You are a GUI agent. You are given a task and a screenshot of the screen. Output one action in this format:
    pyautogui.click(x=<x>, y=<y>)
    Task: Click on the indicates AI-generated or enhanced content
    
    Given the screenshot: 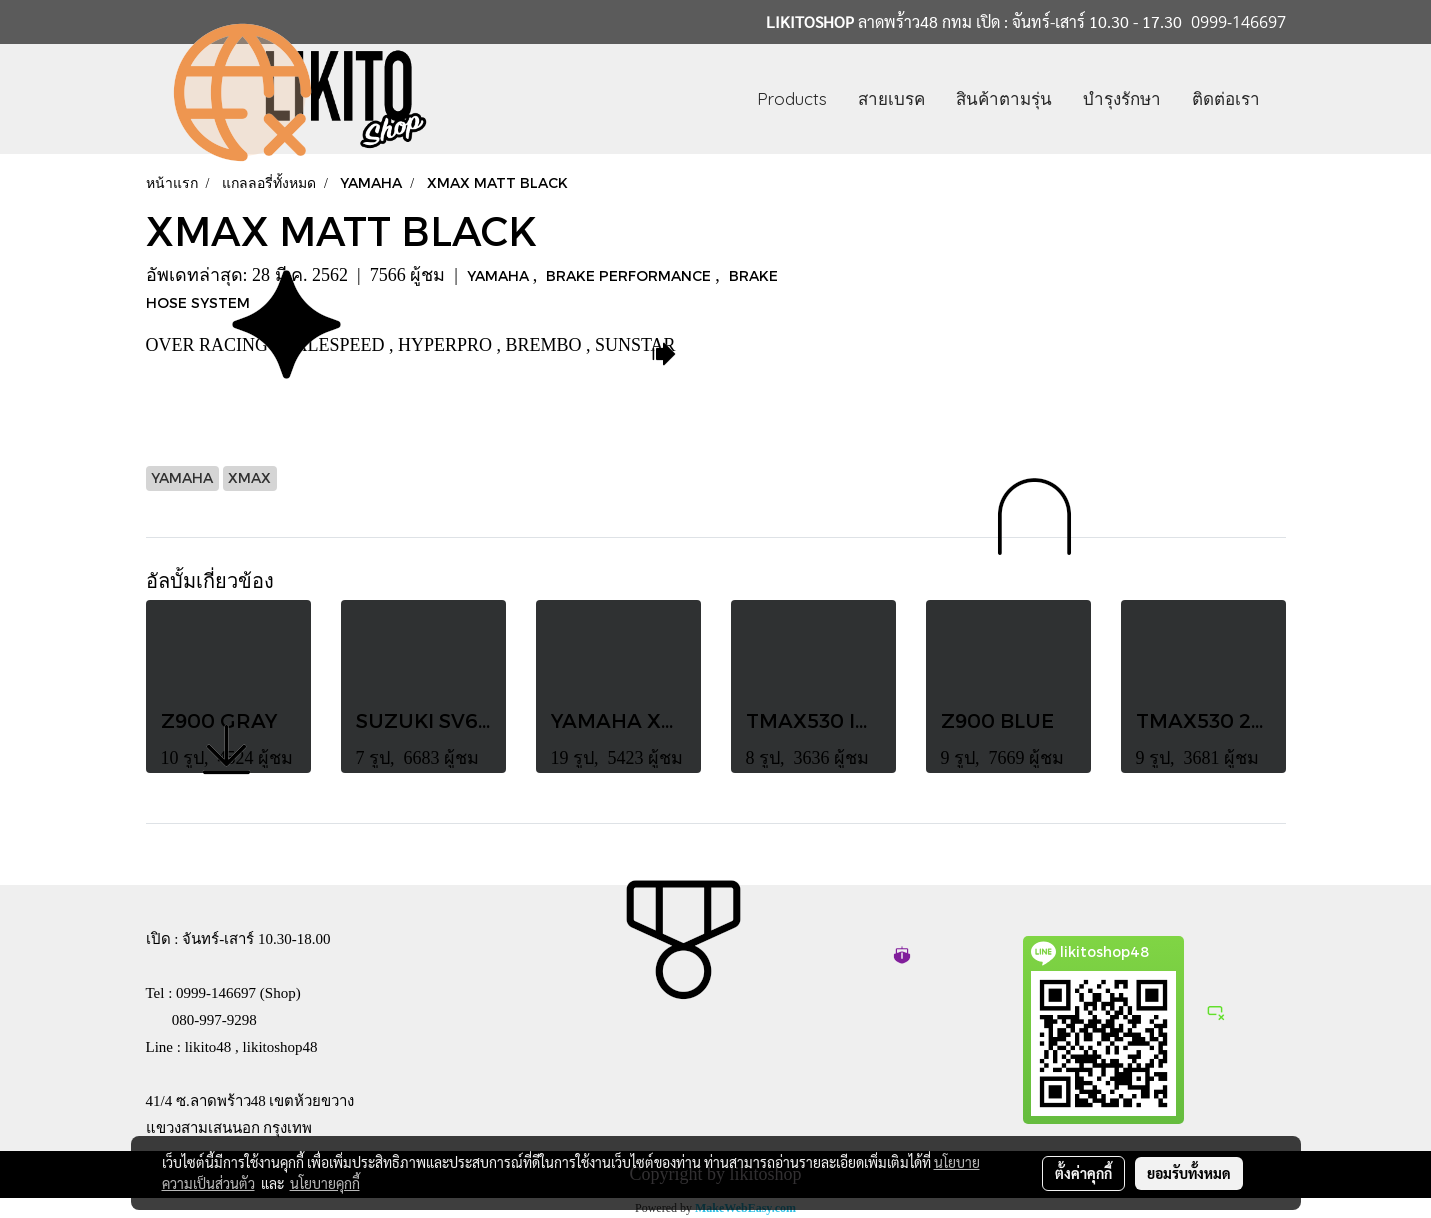 What is the action you would take?
    pyautogui.click(x=286, y=324)
    